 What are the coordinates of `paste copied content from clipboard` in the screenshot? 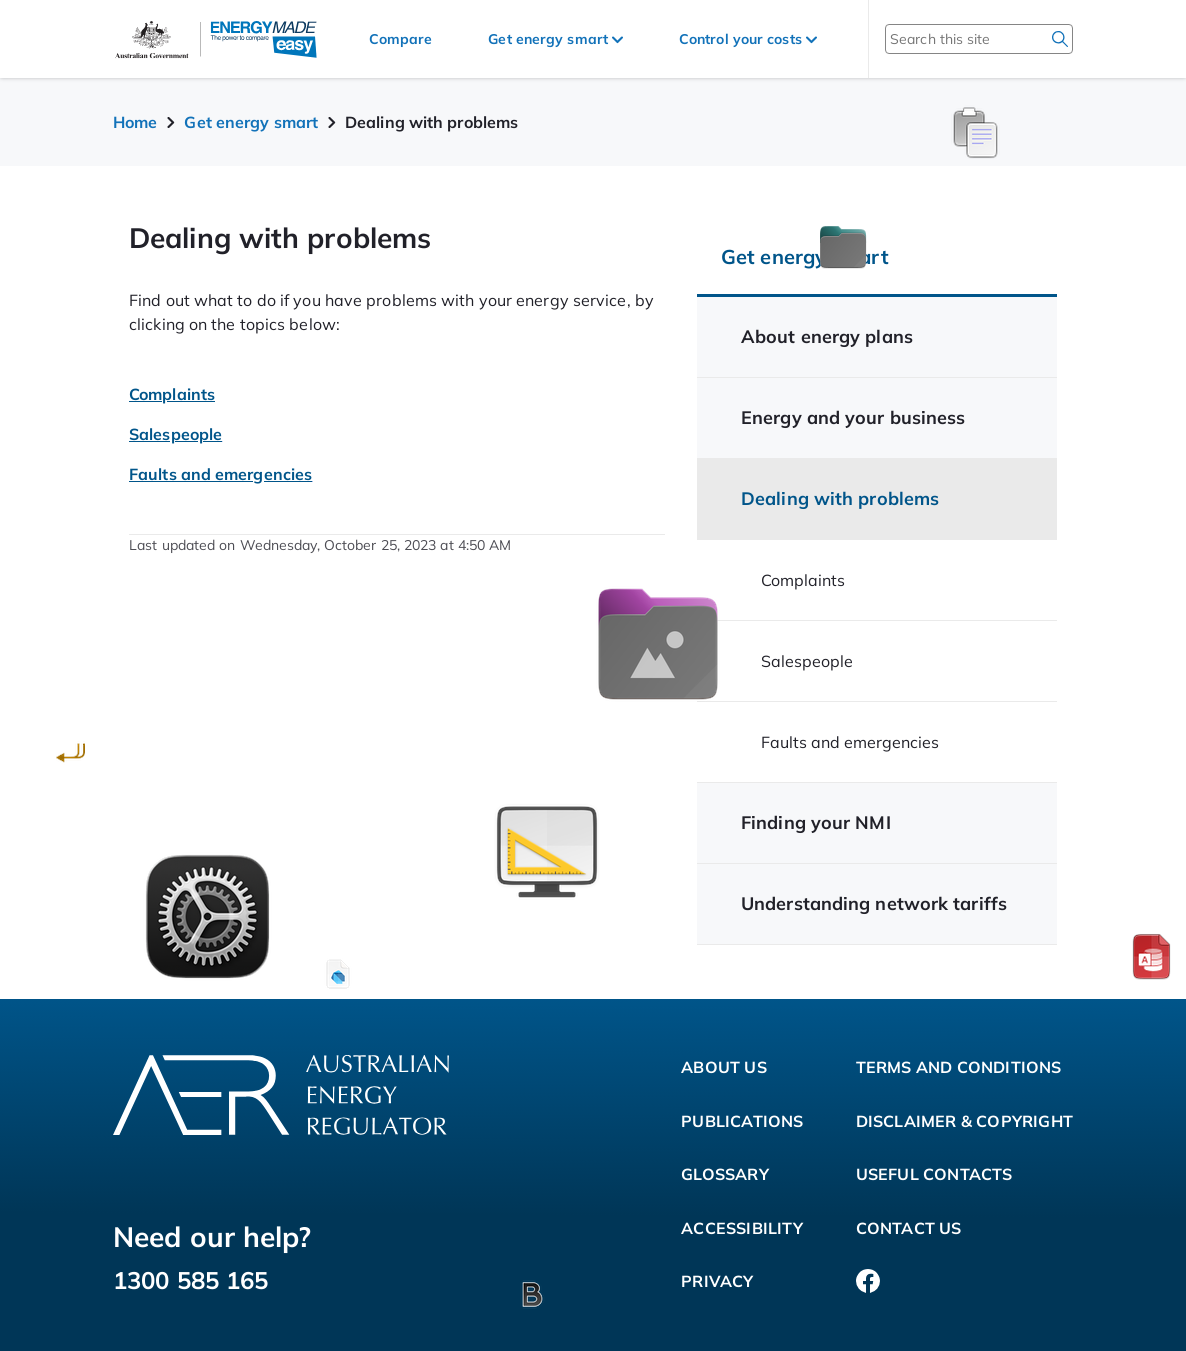 It's located at (975, 132).